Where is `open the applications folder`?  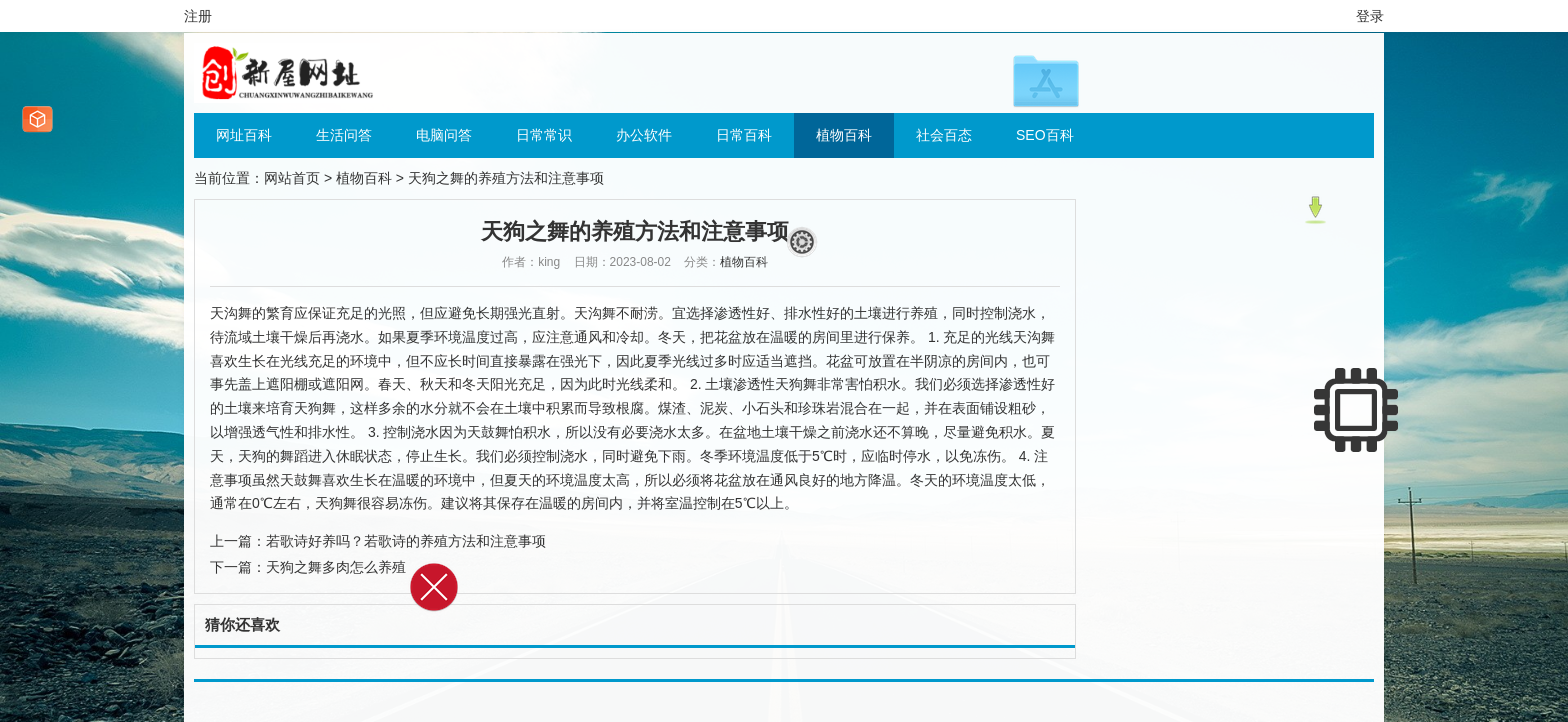
open the applications folder is located at coordinates (1046, 81).